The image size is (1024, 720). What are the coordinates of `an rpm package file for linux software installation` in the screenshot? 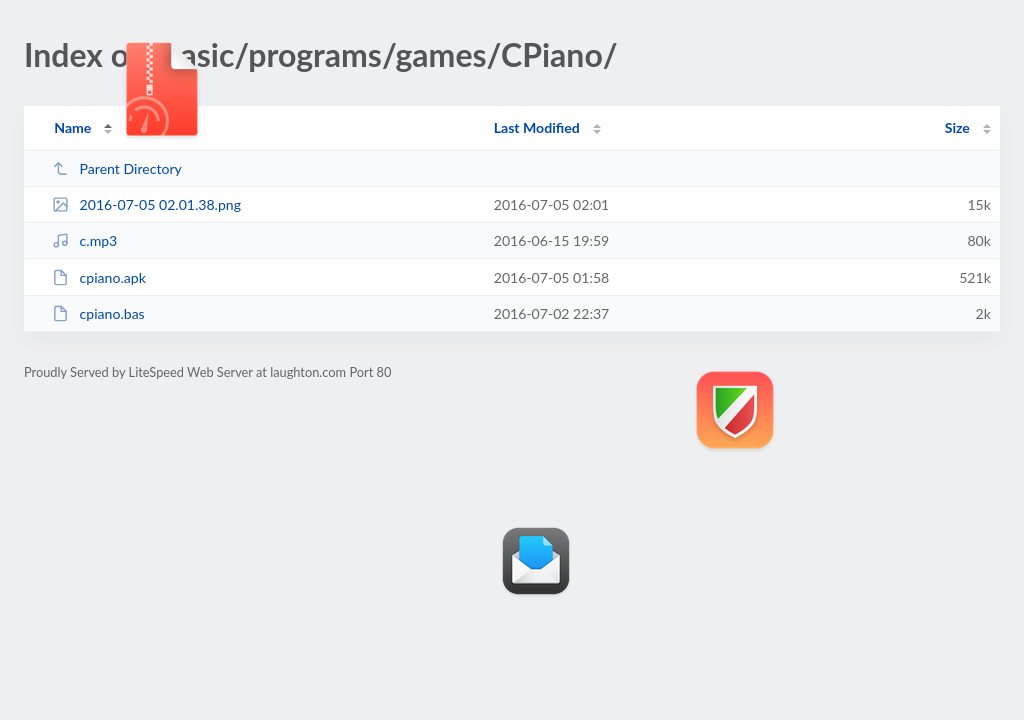 It's located at (162, 91).